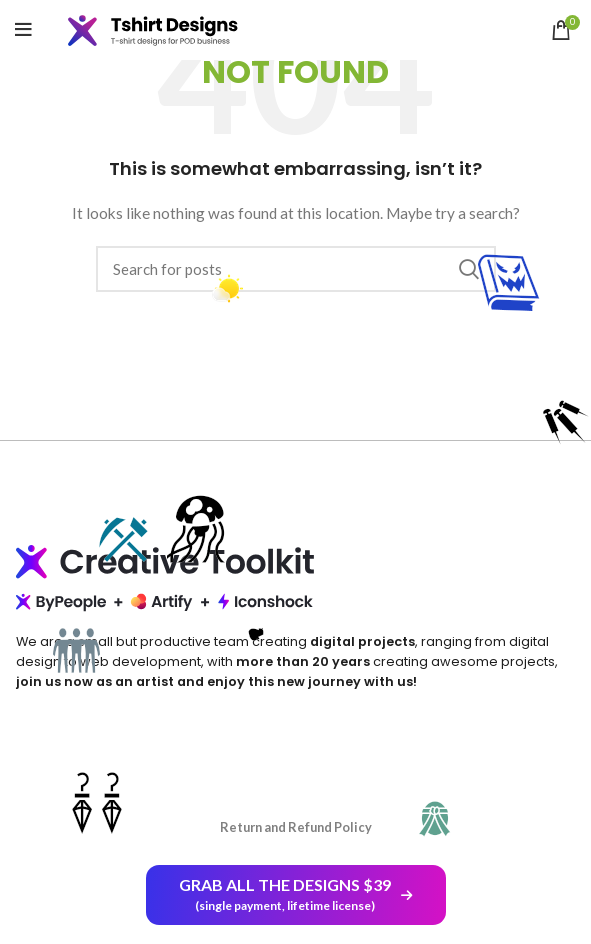 The height and width of the screenshot is (944, 591). Describe the element at coordinates (123, 539) in the screenshot. I see `access stone crafting menu` at that location.